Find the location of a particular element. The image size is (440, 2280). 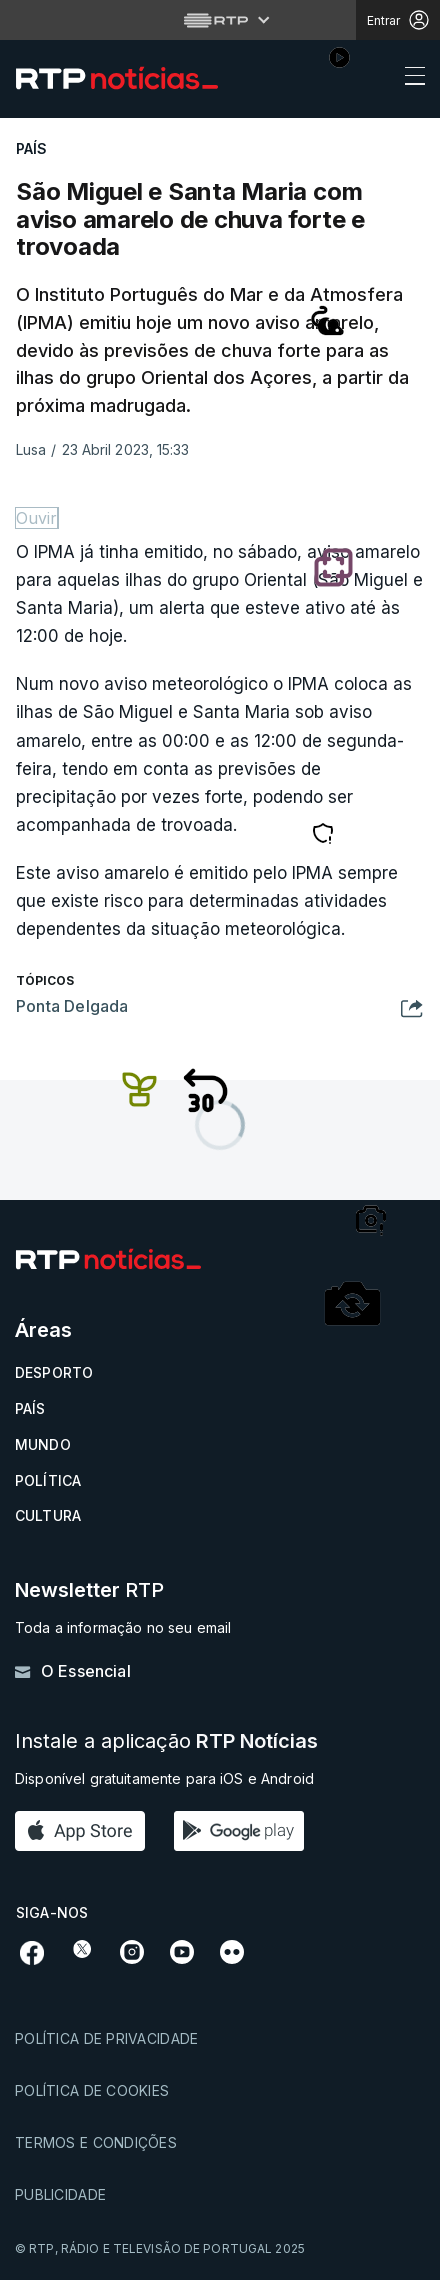

switch between front and rear camera is located at coordinates (352, 1303).